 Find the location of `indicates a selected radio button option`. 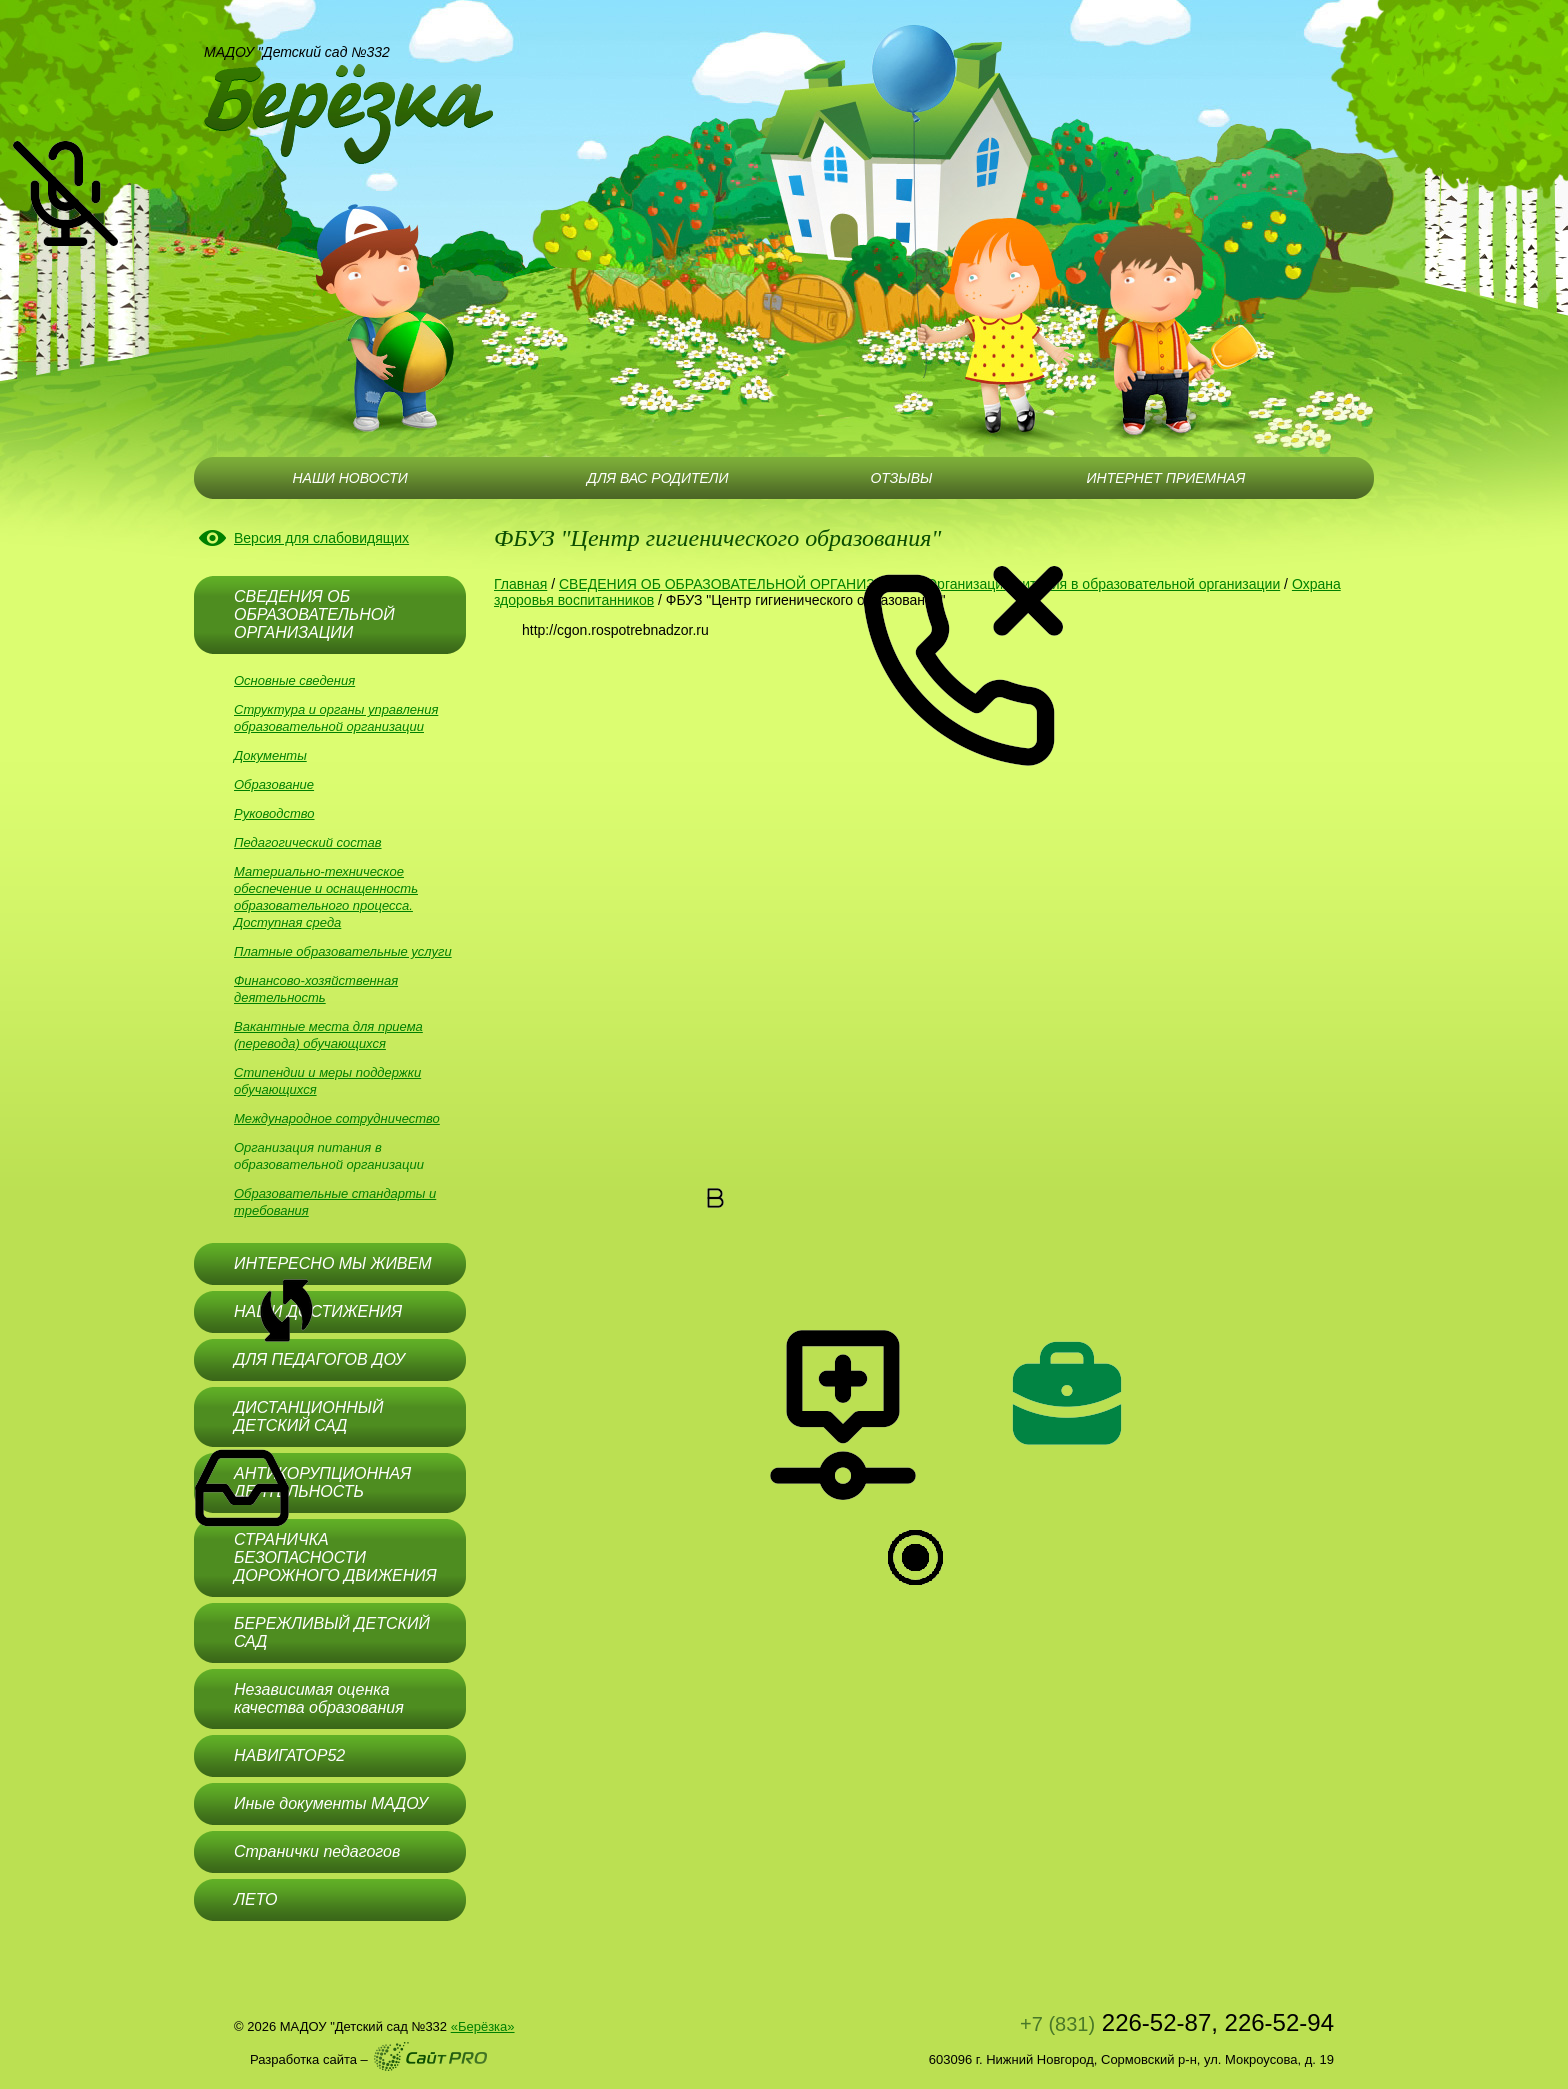

indicates a selected radio button option is located at coordinates (915, 1557).